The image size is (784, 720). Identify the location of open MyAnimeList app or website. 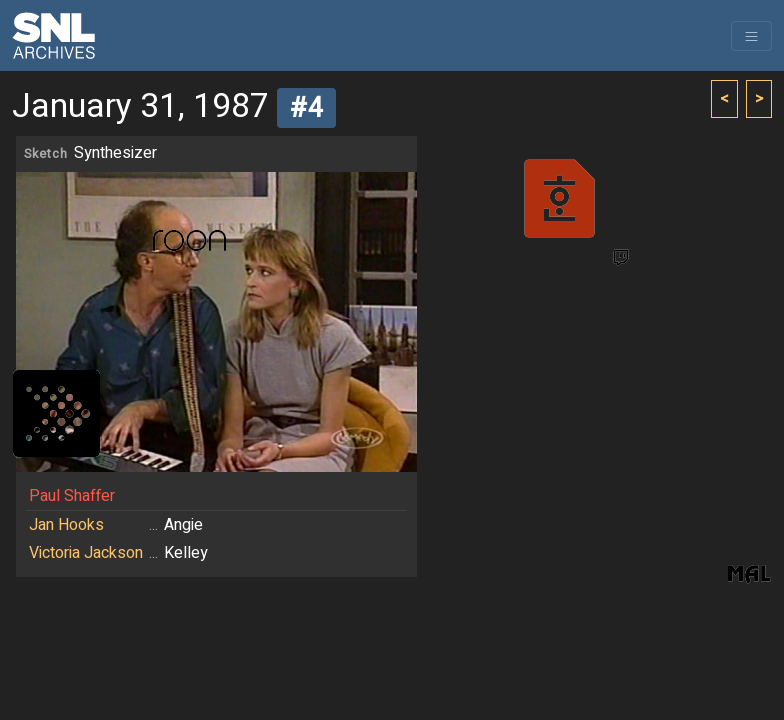
(749, 574).